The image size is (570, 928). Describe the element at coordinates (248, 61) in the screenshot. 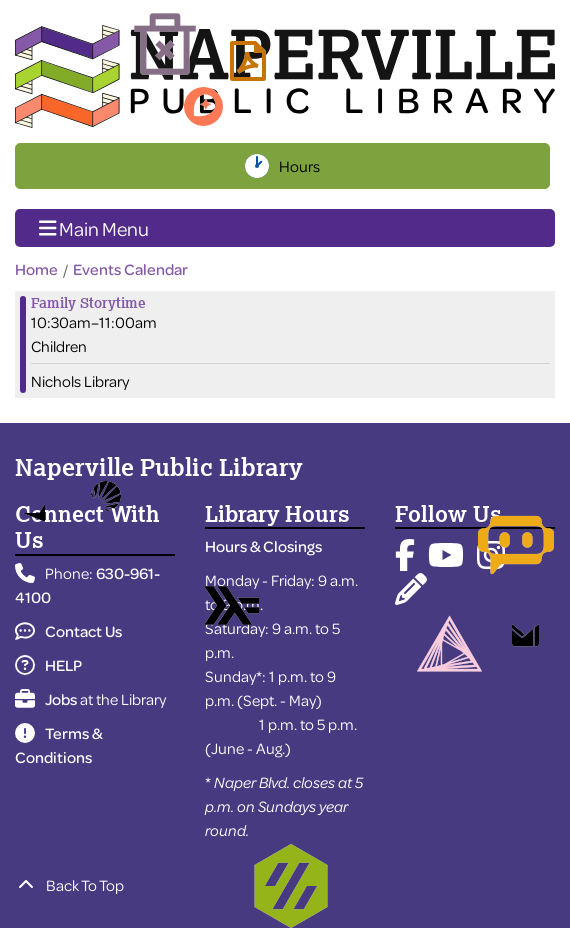

I see `view or open a PDF document` at that location.